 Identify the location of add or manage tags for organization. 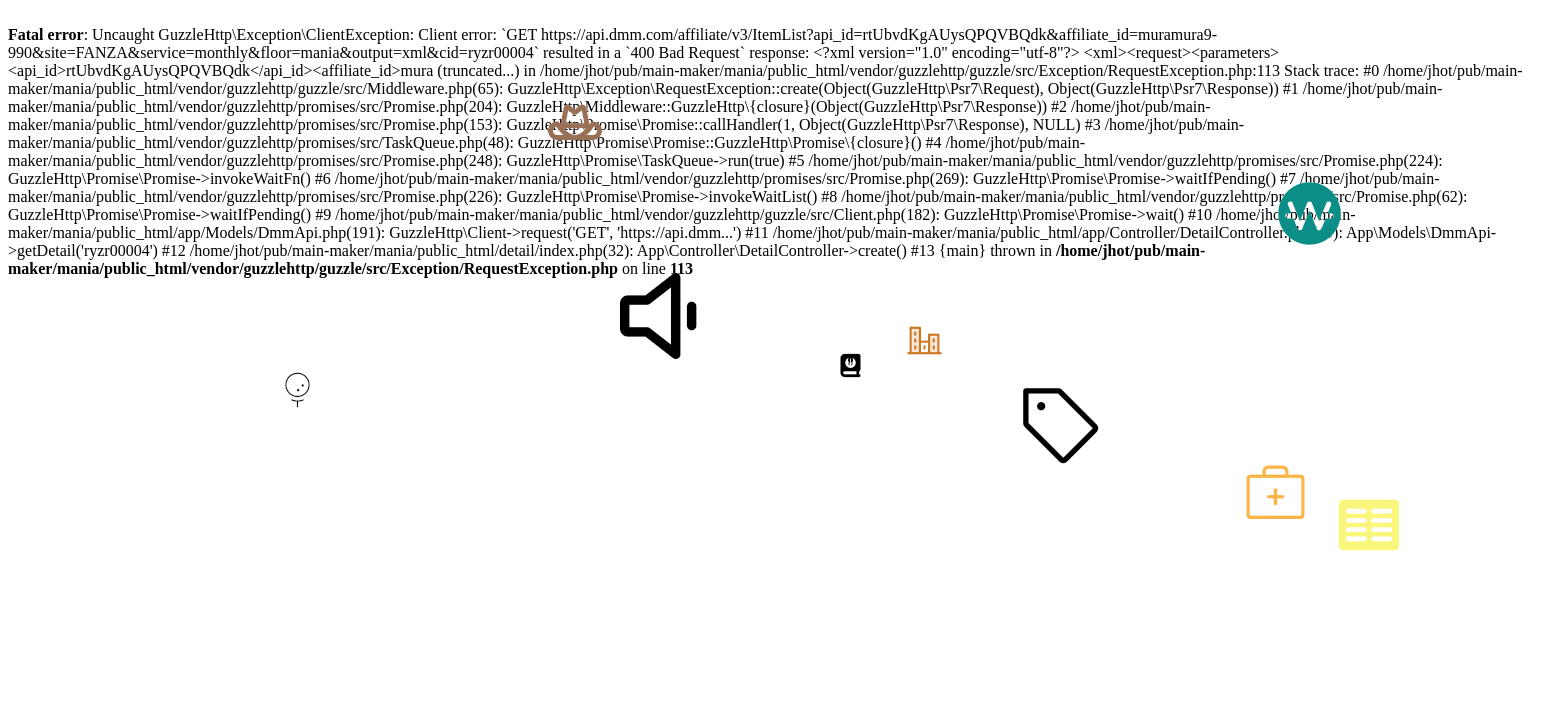
(1056, 421).